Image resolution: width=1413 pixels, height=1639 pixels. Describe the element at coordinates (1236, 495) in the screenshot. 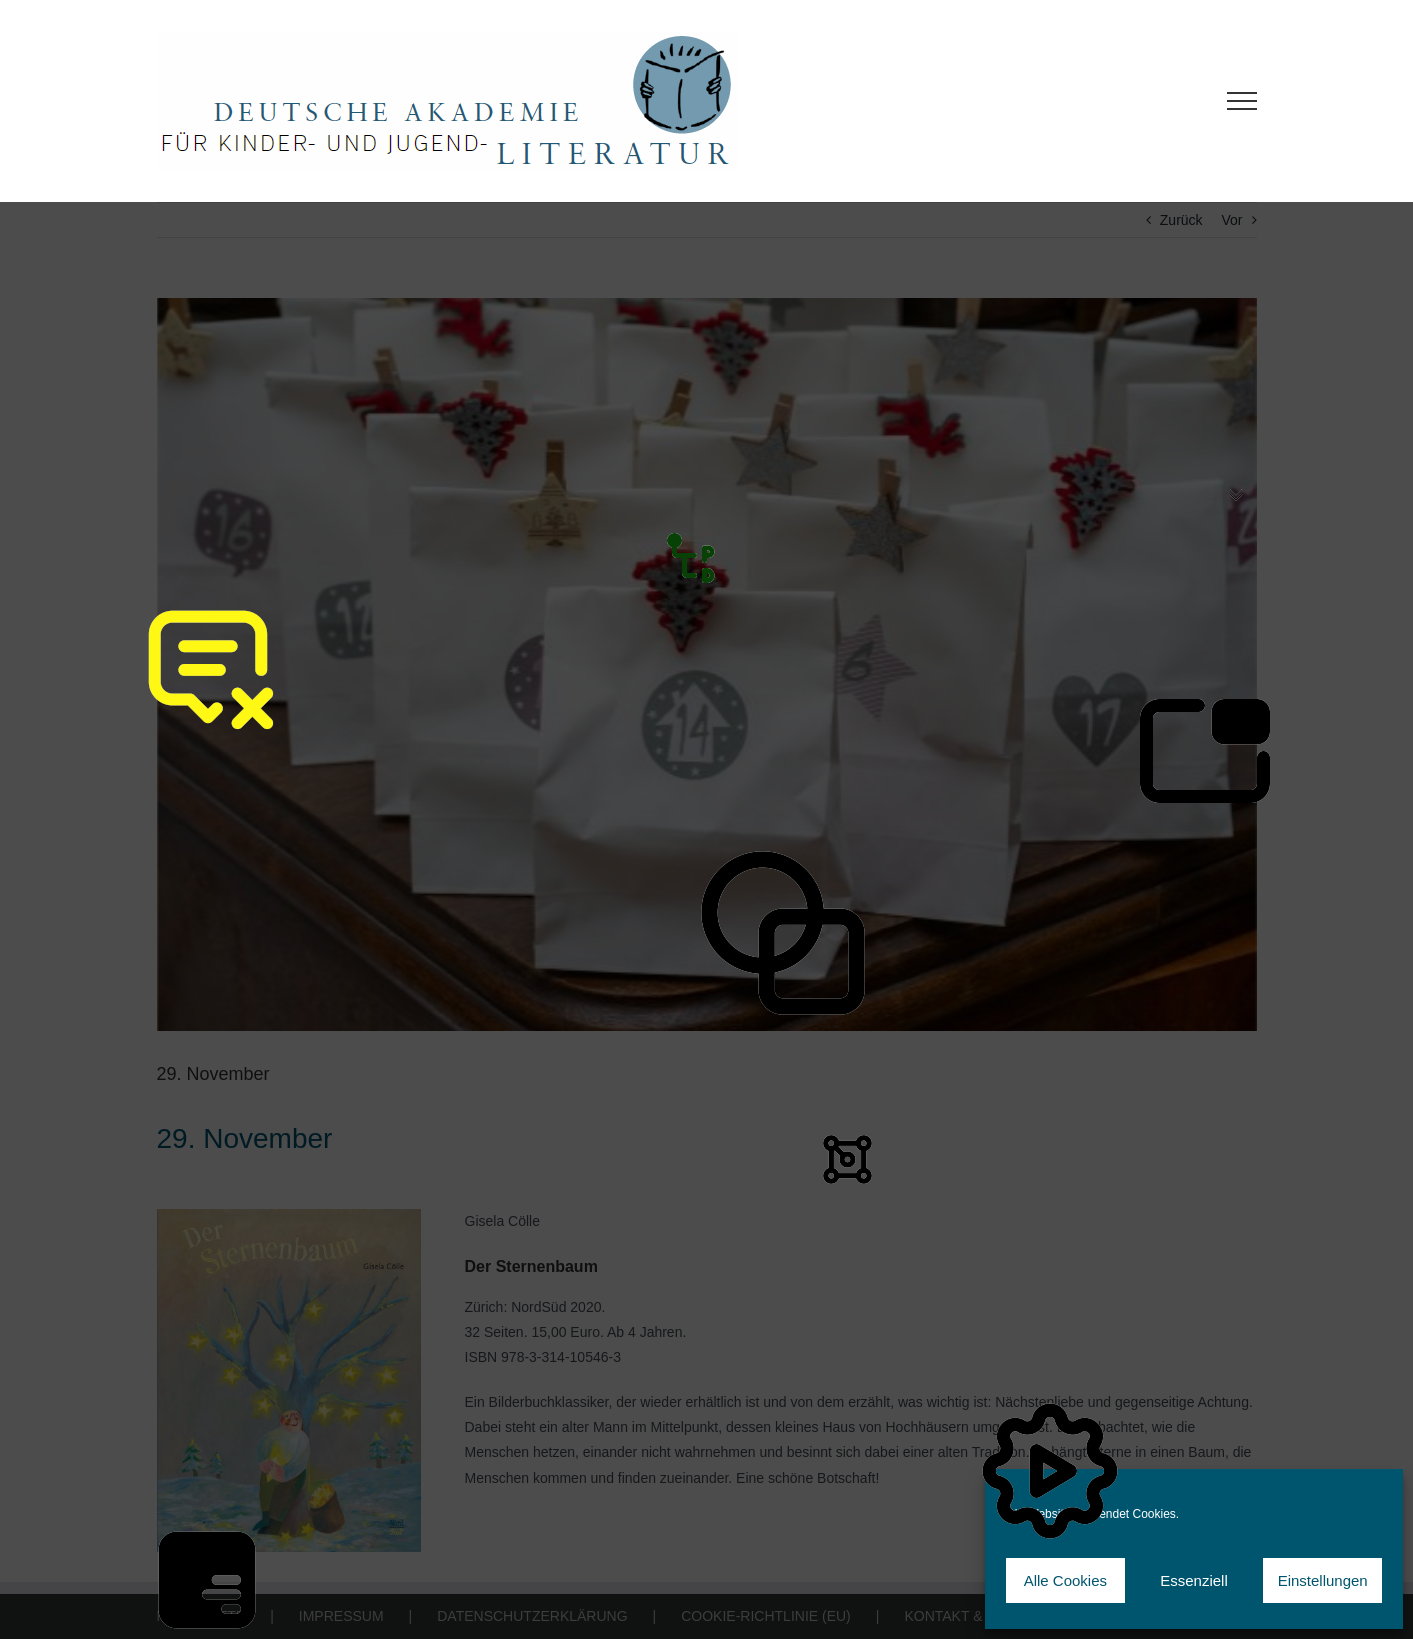

I see `scroll down or view more content below` at that location.